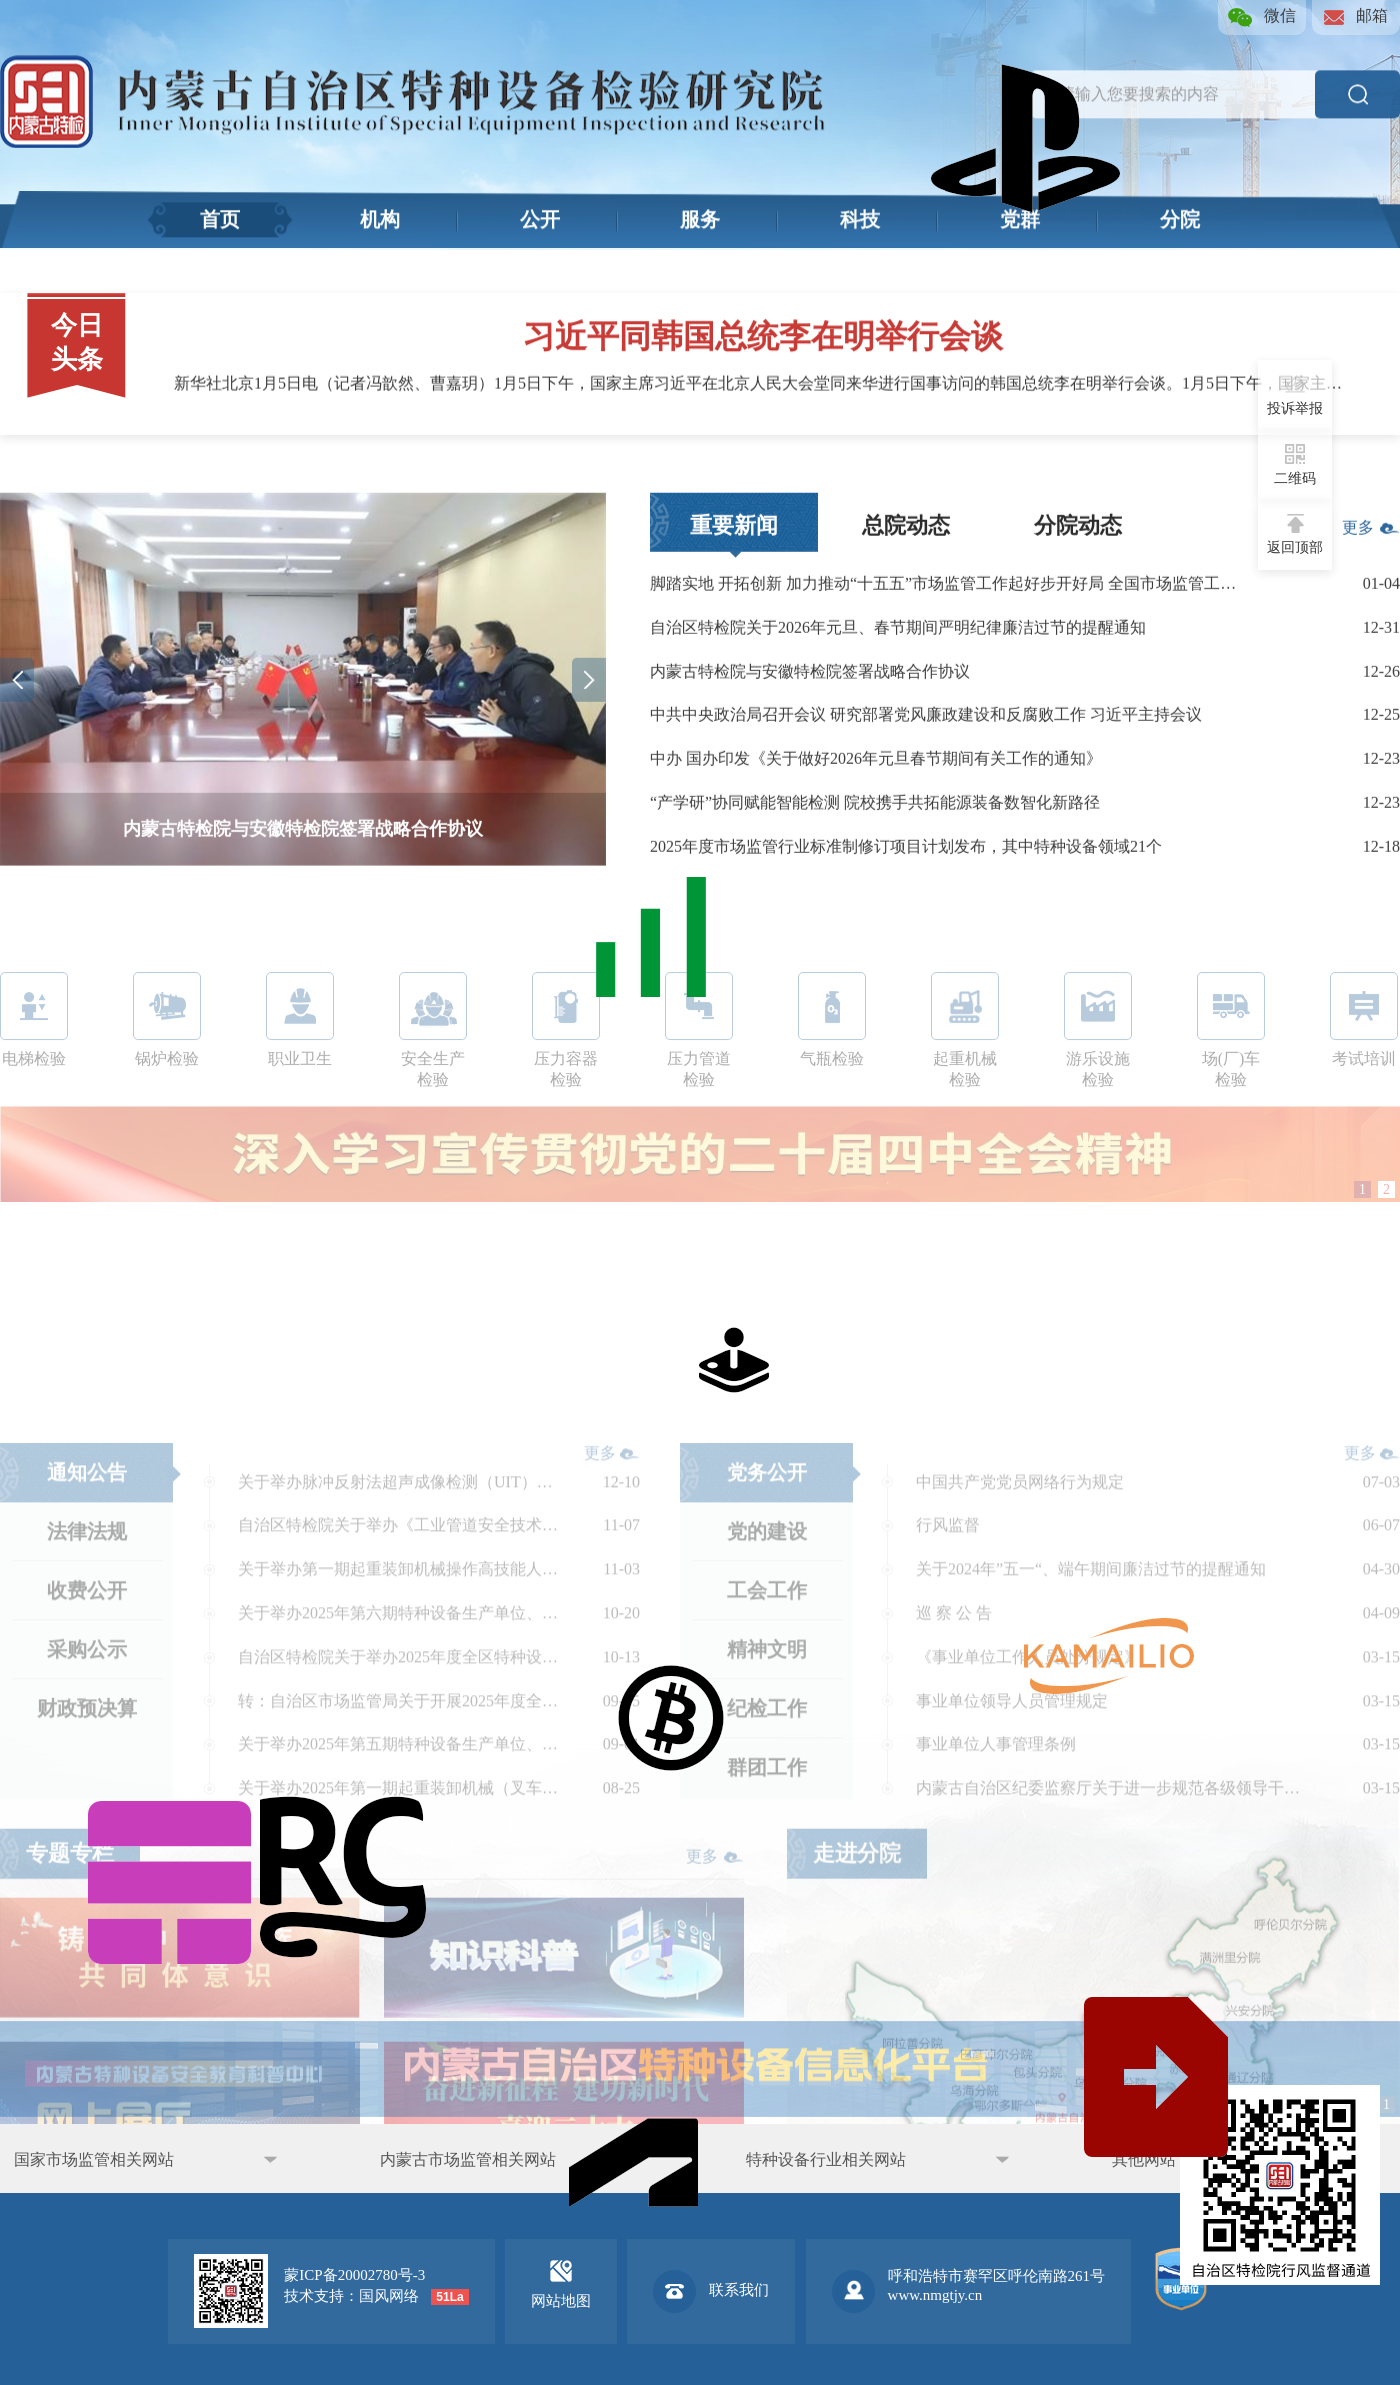  What do you see at coordinates (1025, 138) in the screenshot?
I see `playstation brand logo` at bounding box center [1025, 138].